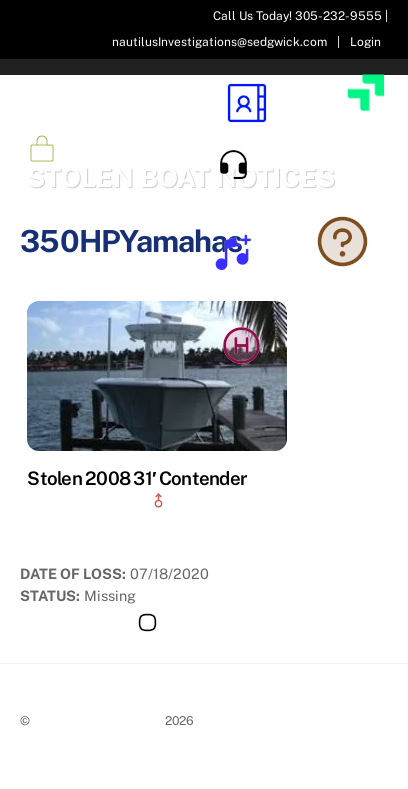 Image resolution: width=408 pixels, height=789 pixels. Describe the element at coordinates (234, 253) in the screenshot. I see `add a new song to your library` at that location.